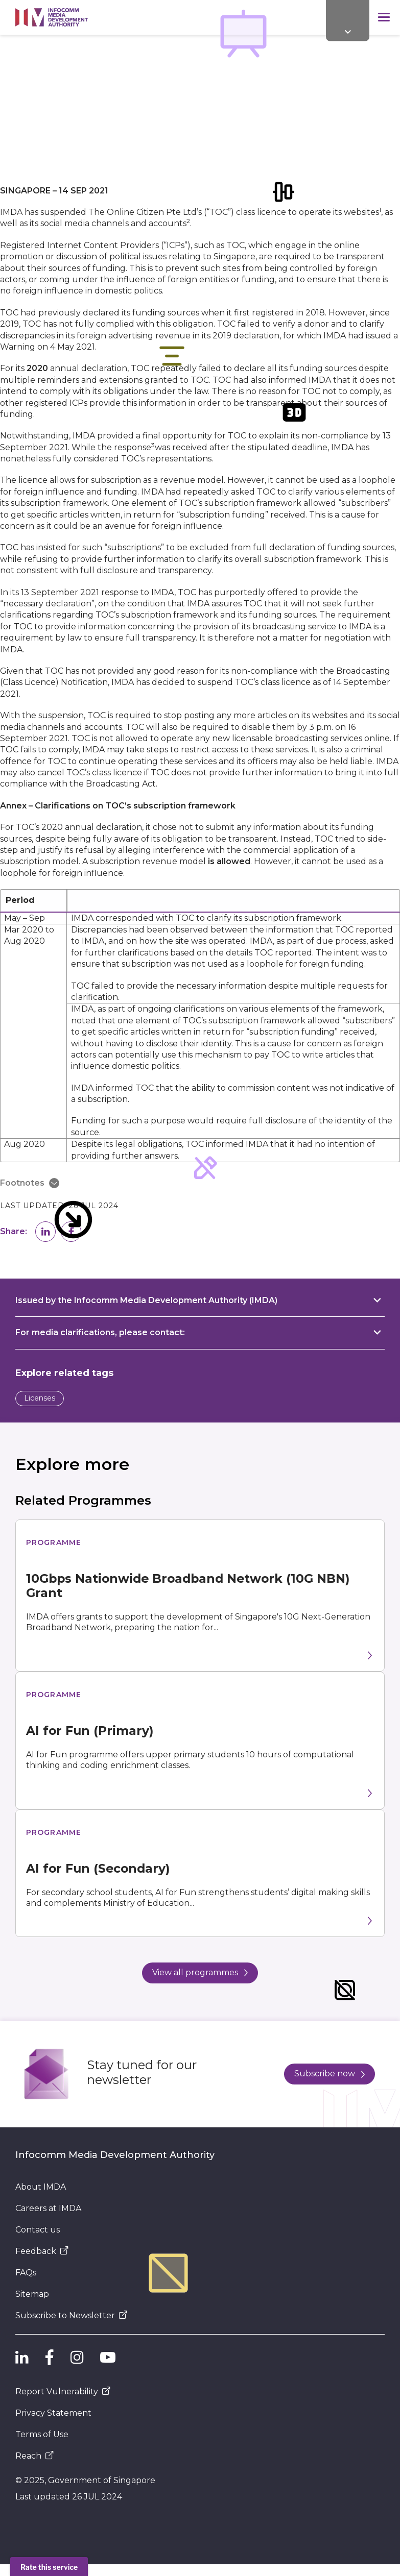  Describe the element at coordinates (172, 356) in the screenshot. I see `center-align text or content` at that location.